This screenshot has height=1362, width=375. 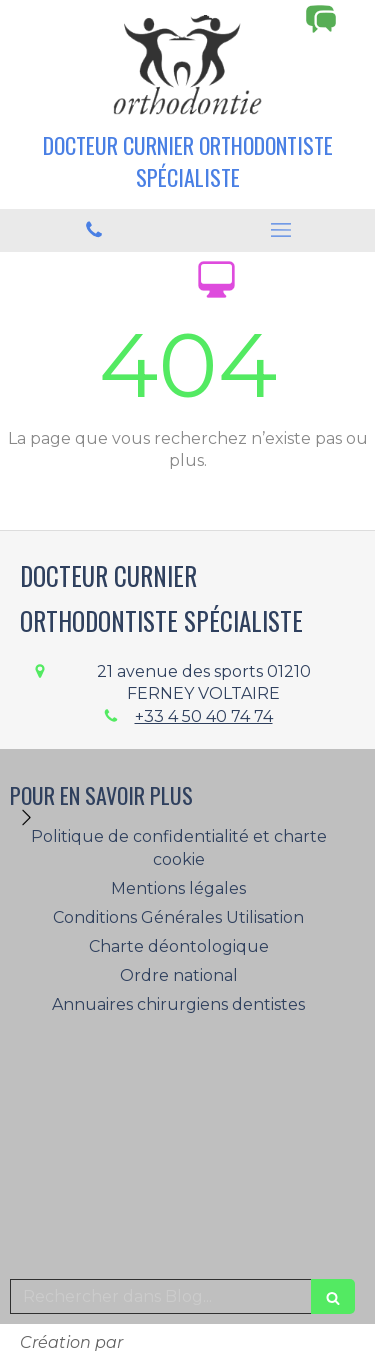 What do you see at coordinates (216, 279) in the screenshot?
I see `access desktop or computer settings` at bounding box center [216, 279].